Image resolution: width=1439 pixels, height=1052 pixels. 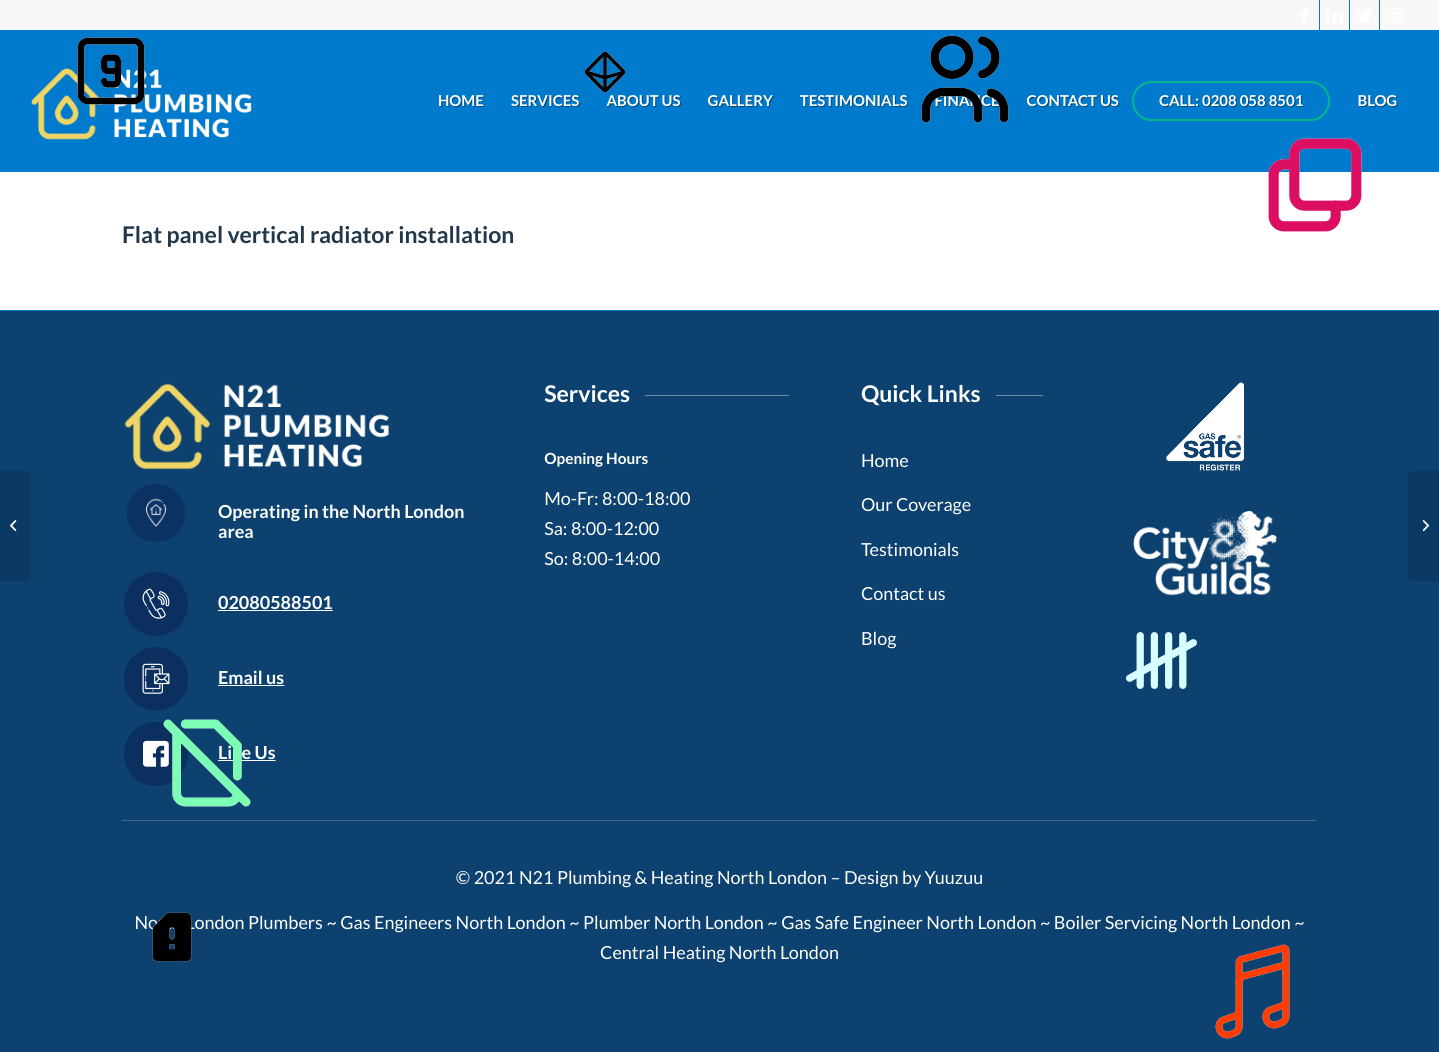 I want to click on subtract or remove a layer from the stack, so click(x=1315, y=185).